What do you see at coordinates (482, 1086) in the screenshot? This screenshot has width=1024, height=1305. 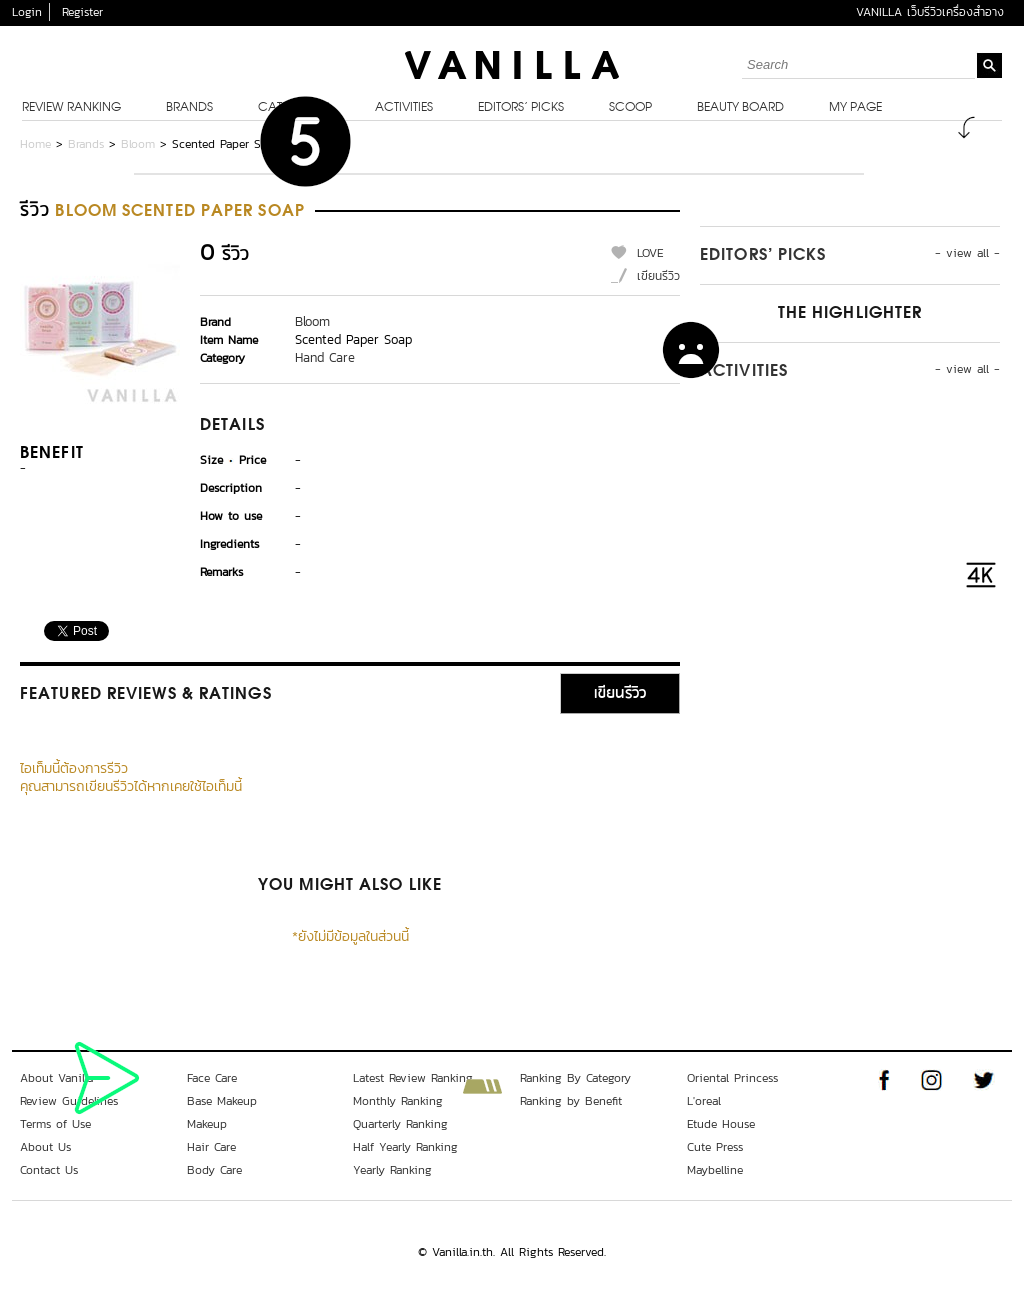 I see `switch between open browser tabs` at bounding box center [482, 1086].